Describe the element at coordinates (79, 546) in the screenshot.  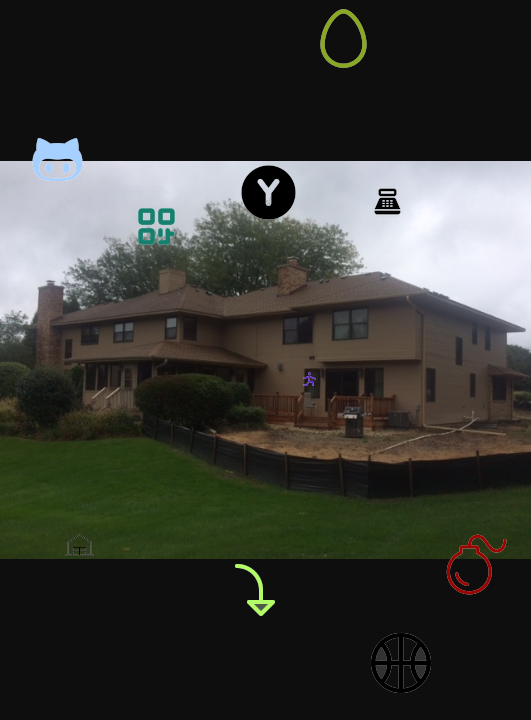
I see `access garage or parking controls` at that location.